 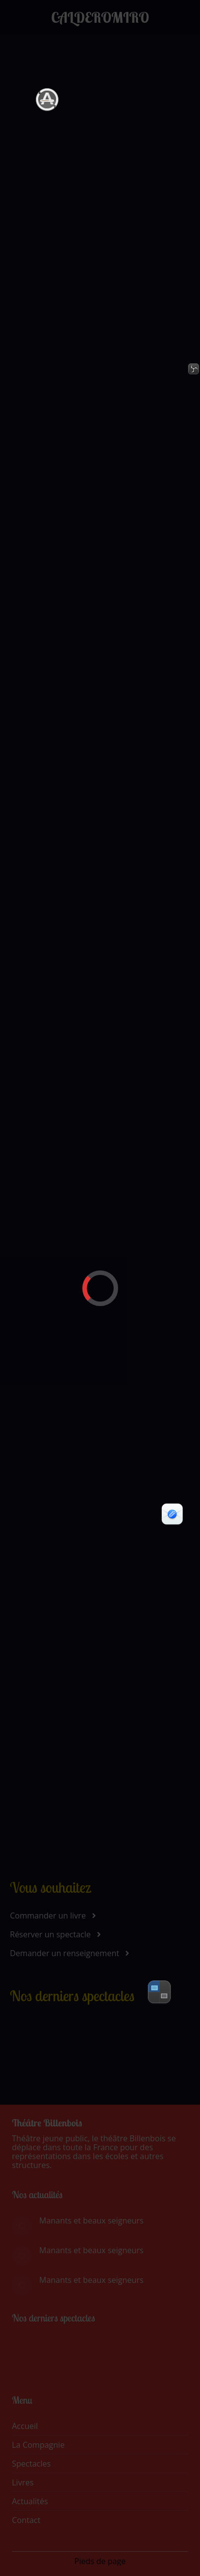 I want to click on open the software update application, so click(x=47, y=100).